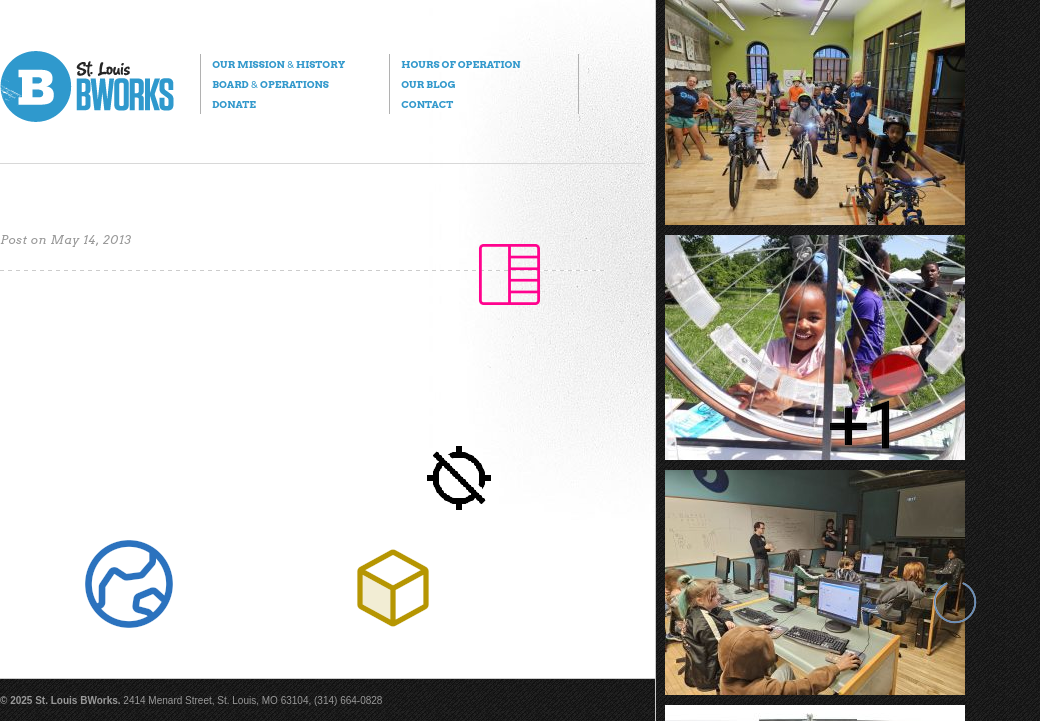 This screenshot has height=721, width=1040. What do you see at coordinates (393, 588) in the screenshot?
I see `view 3D model or object` at bounding box center [393, 588].